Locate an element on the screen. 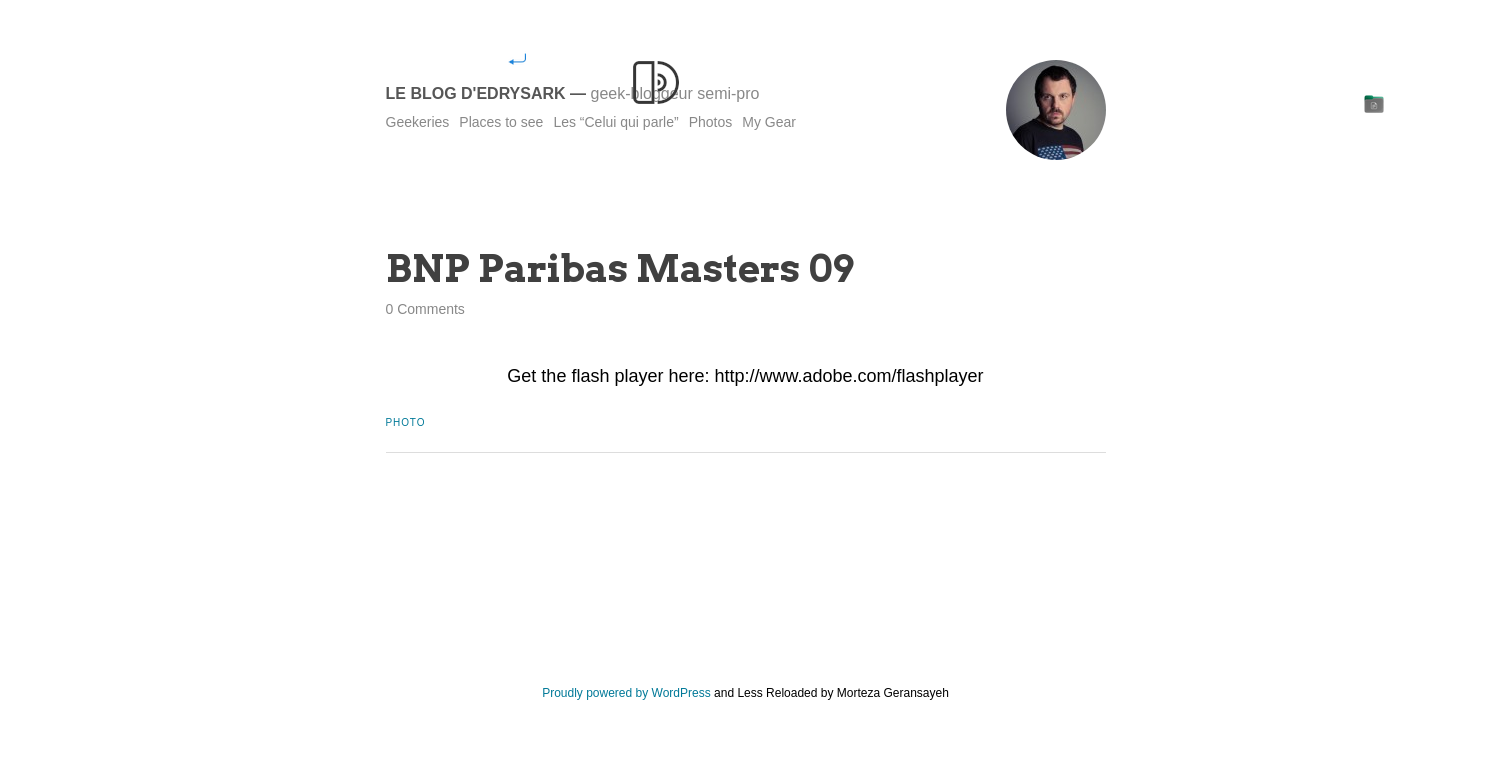  reply to the sender of an email is located at coordinates (517, 58).